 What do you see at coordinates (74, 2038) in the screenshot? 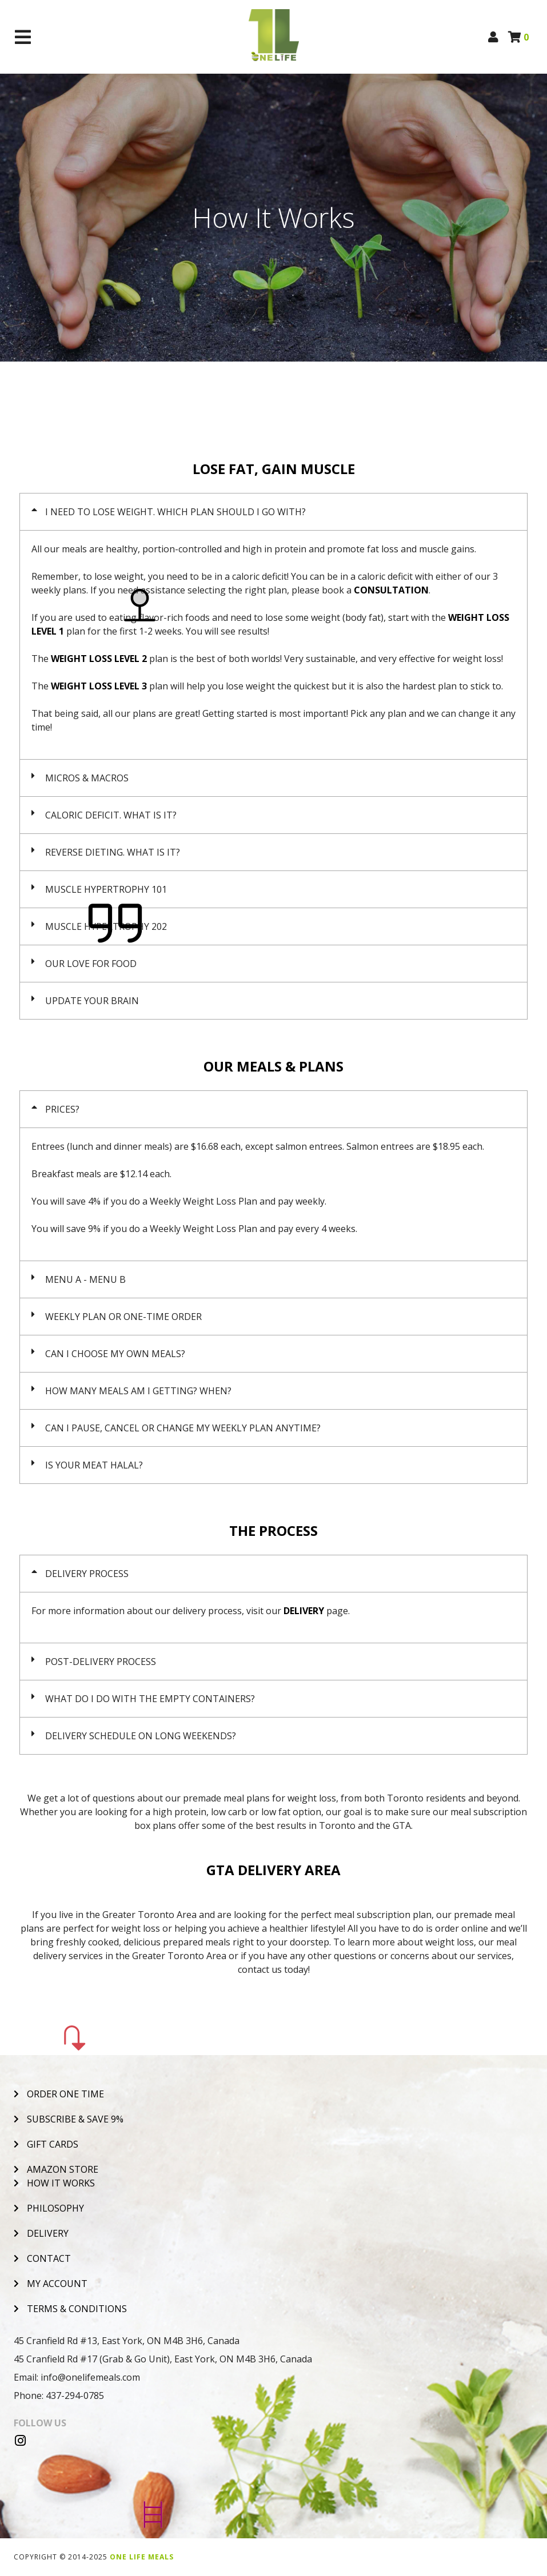
I see `redo or repeat last action` at bounding box center [74, 2038].